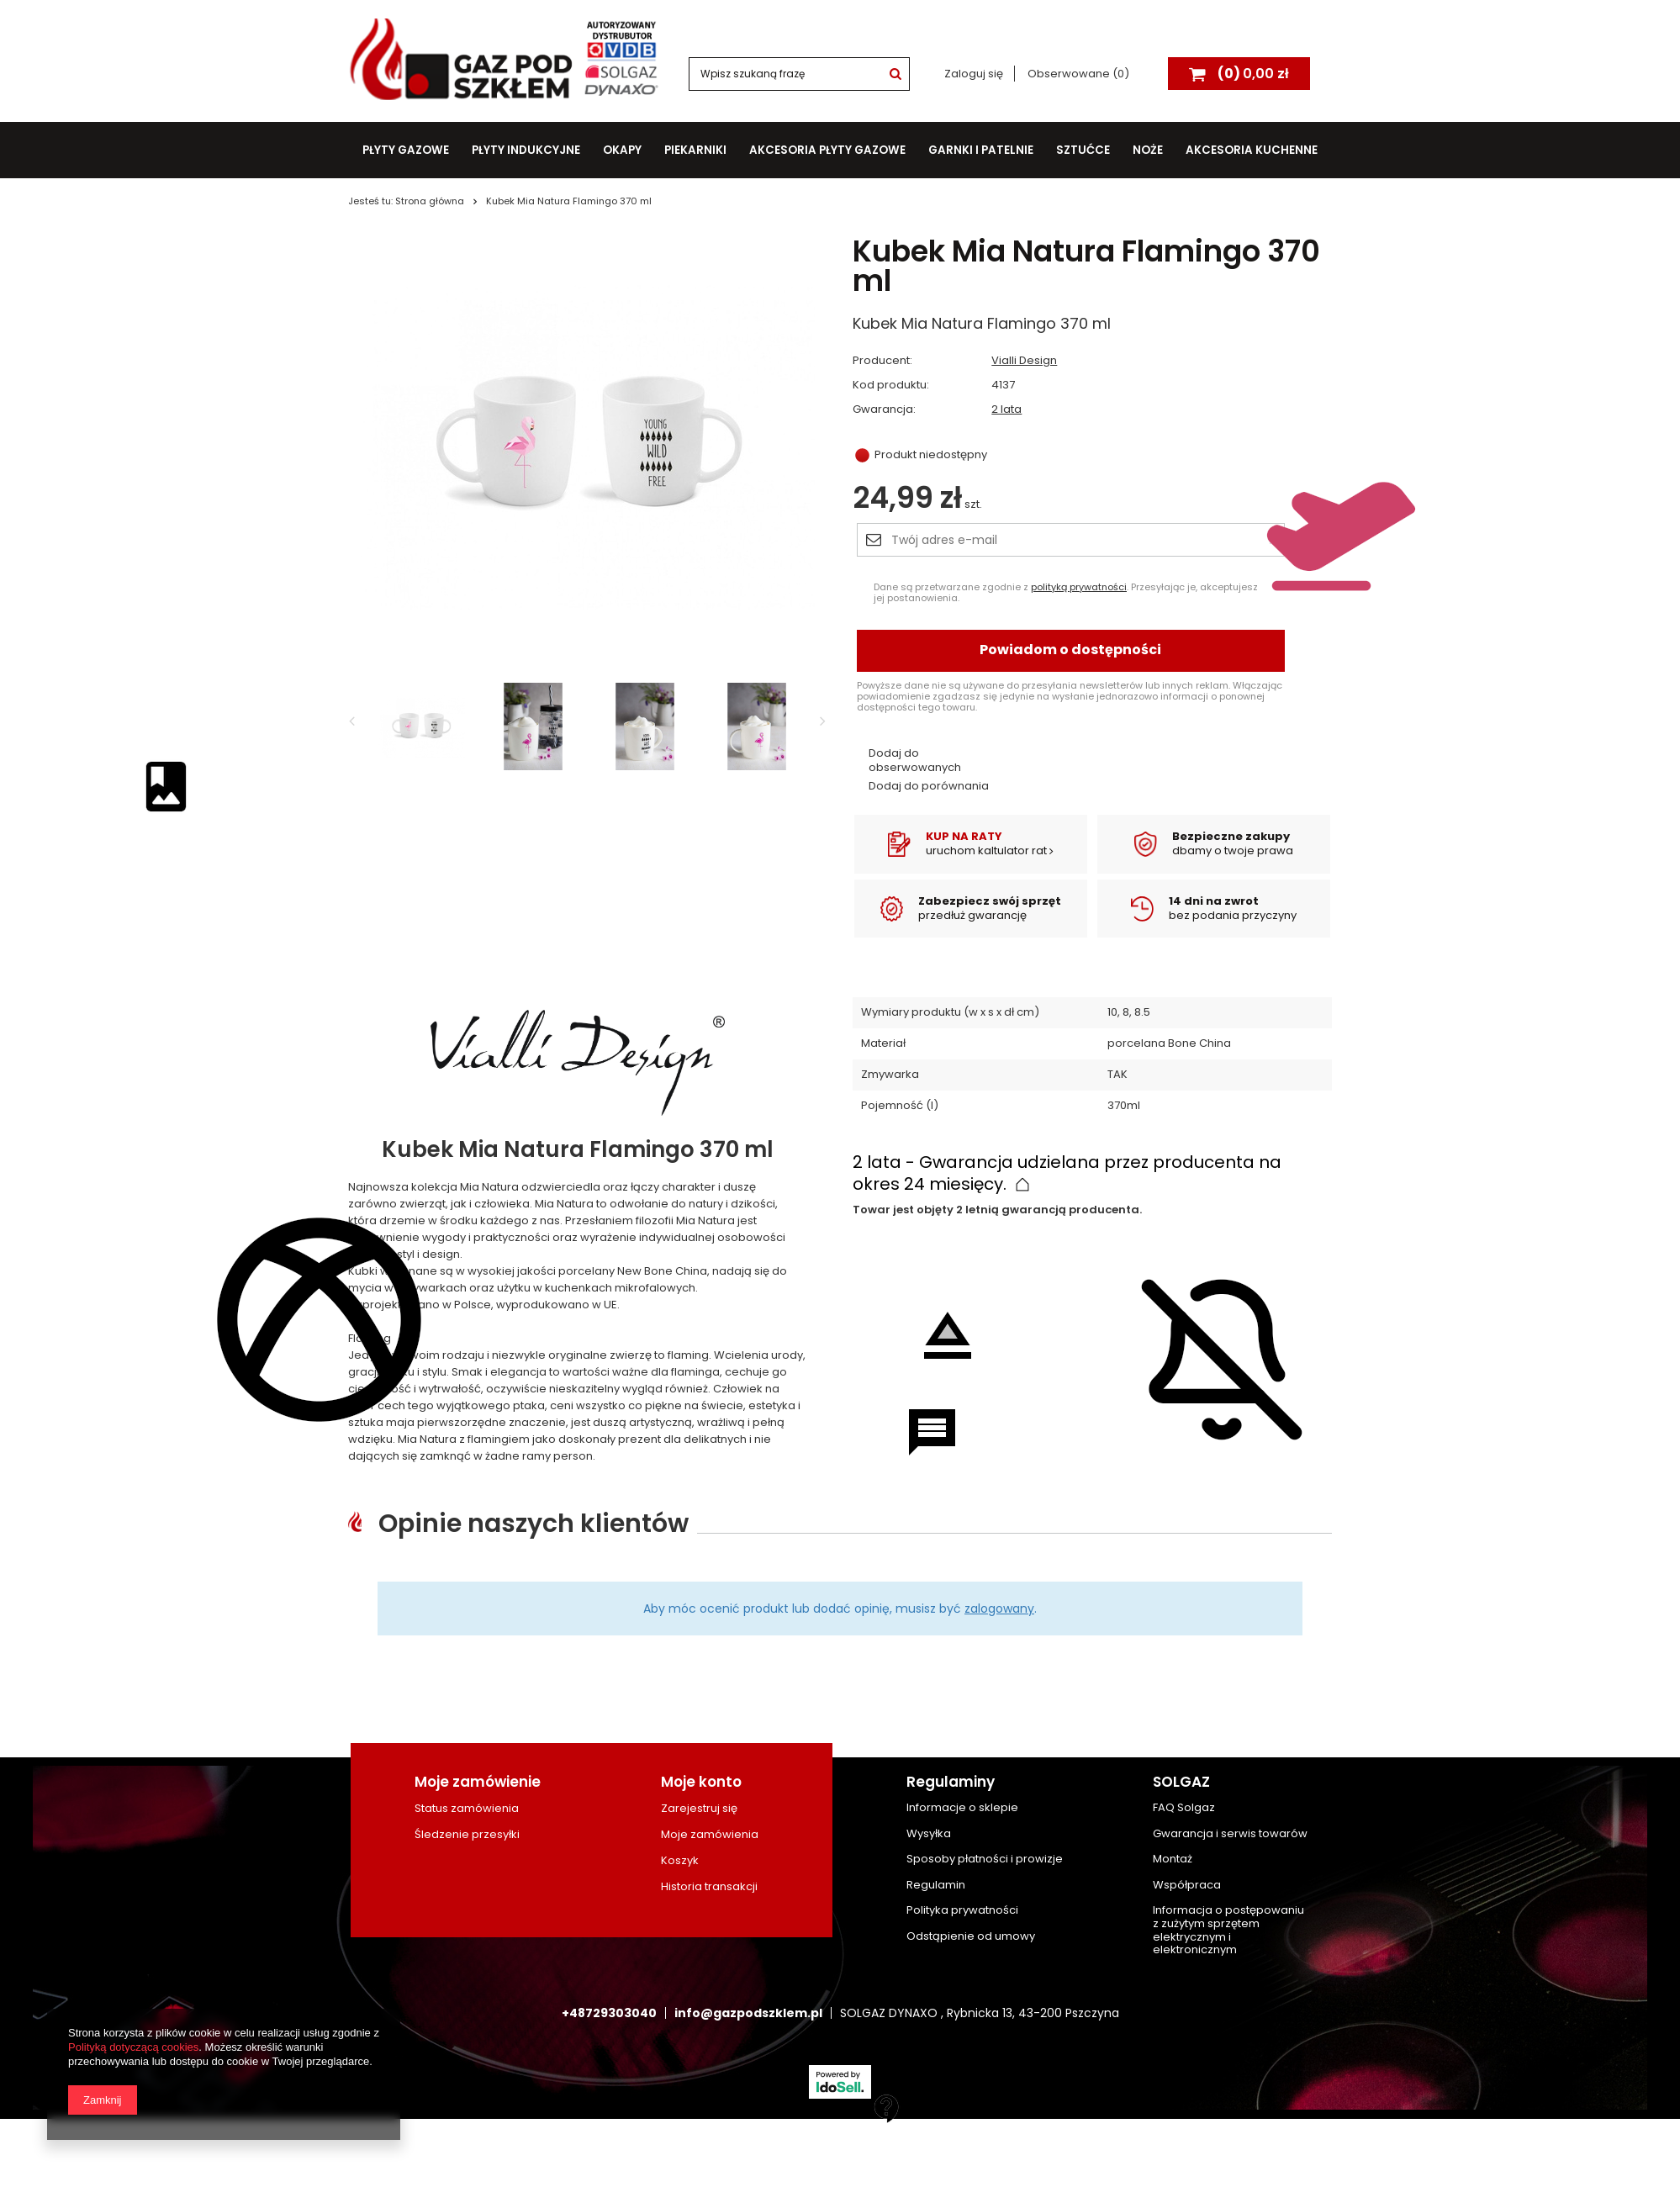 Image resolution: width=1680 pixels, height=2187 pixels. Describe the element at coordinates (166, 786) in the screenshot. I see `open photo album` at that location.